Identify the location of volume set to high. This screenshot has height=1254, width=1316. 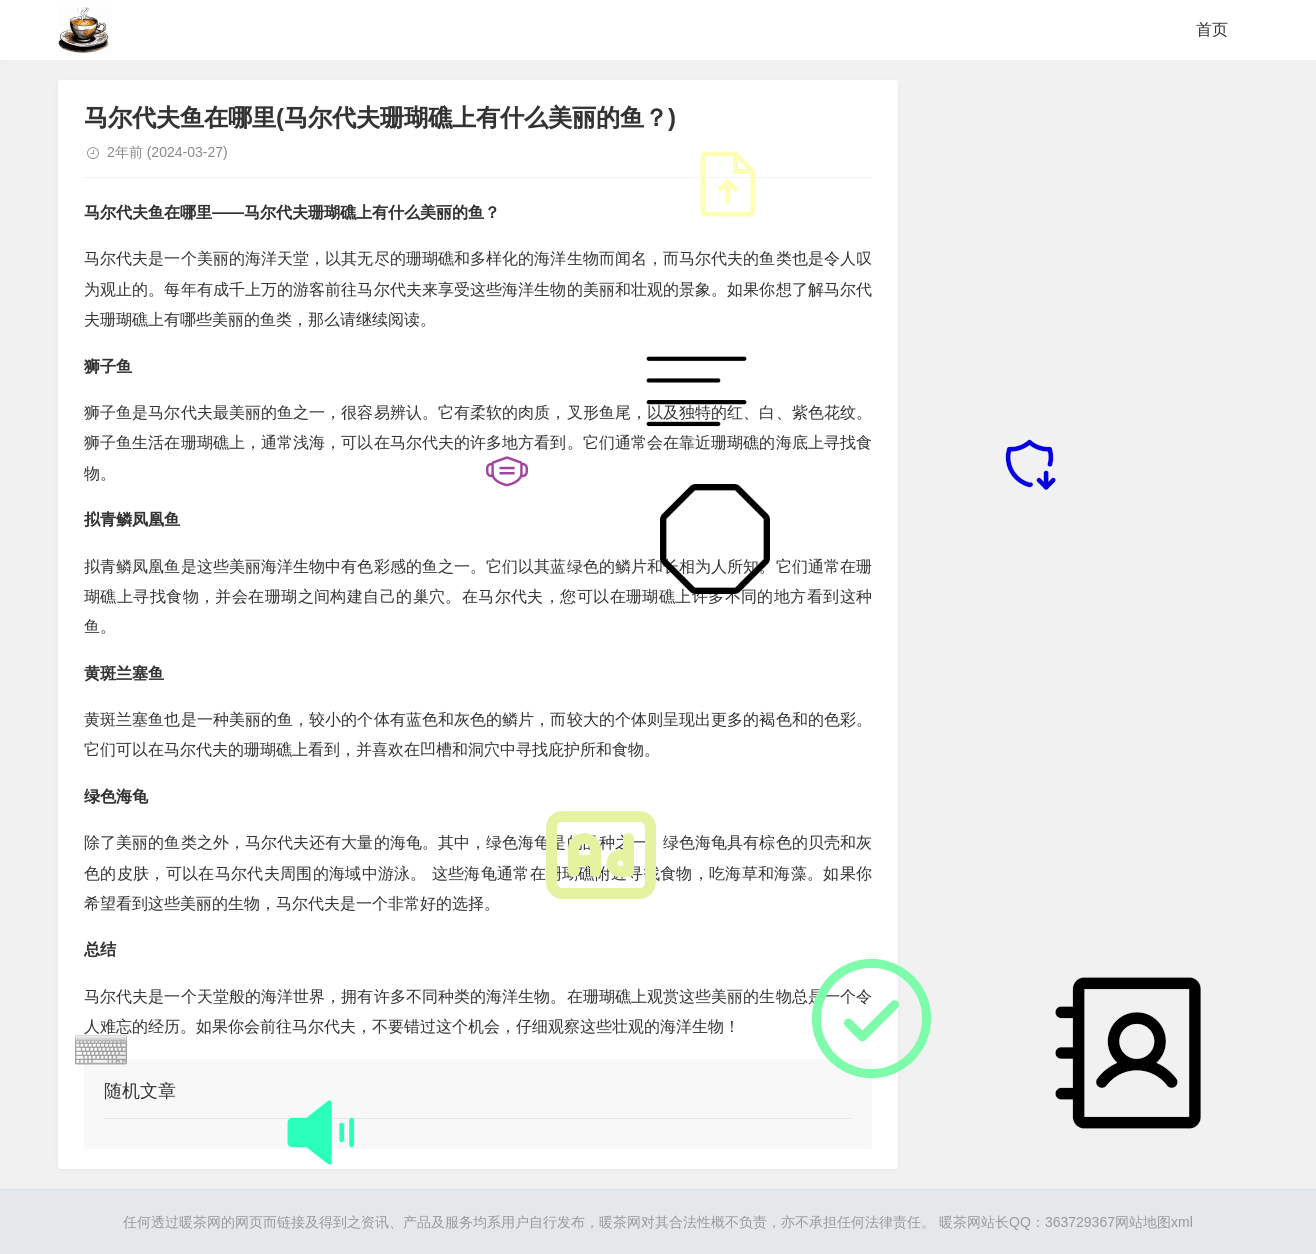
(319, 1132).